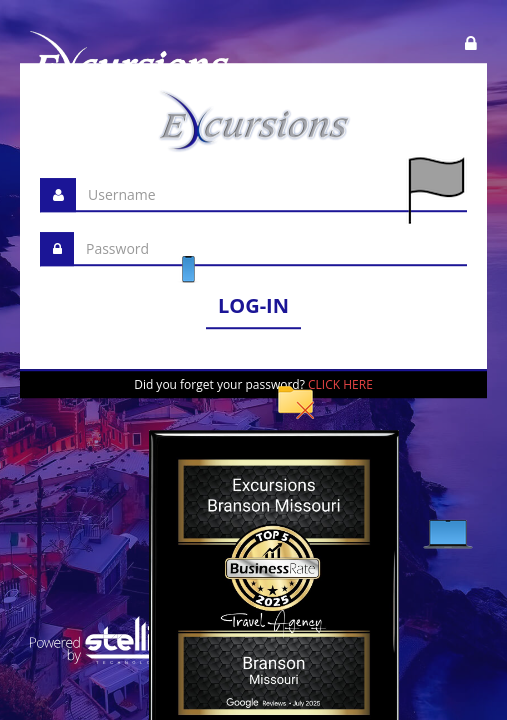  Describe the element at coordinates (436, 190) in the screenshot. I see `view flagged emails in Mail` at that location.